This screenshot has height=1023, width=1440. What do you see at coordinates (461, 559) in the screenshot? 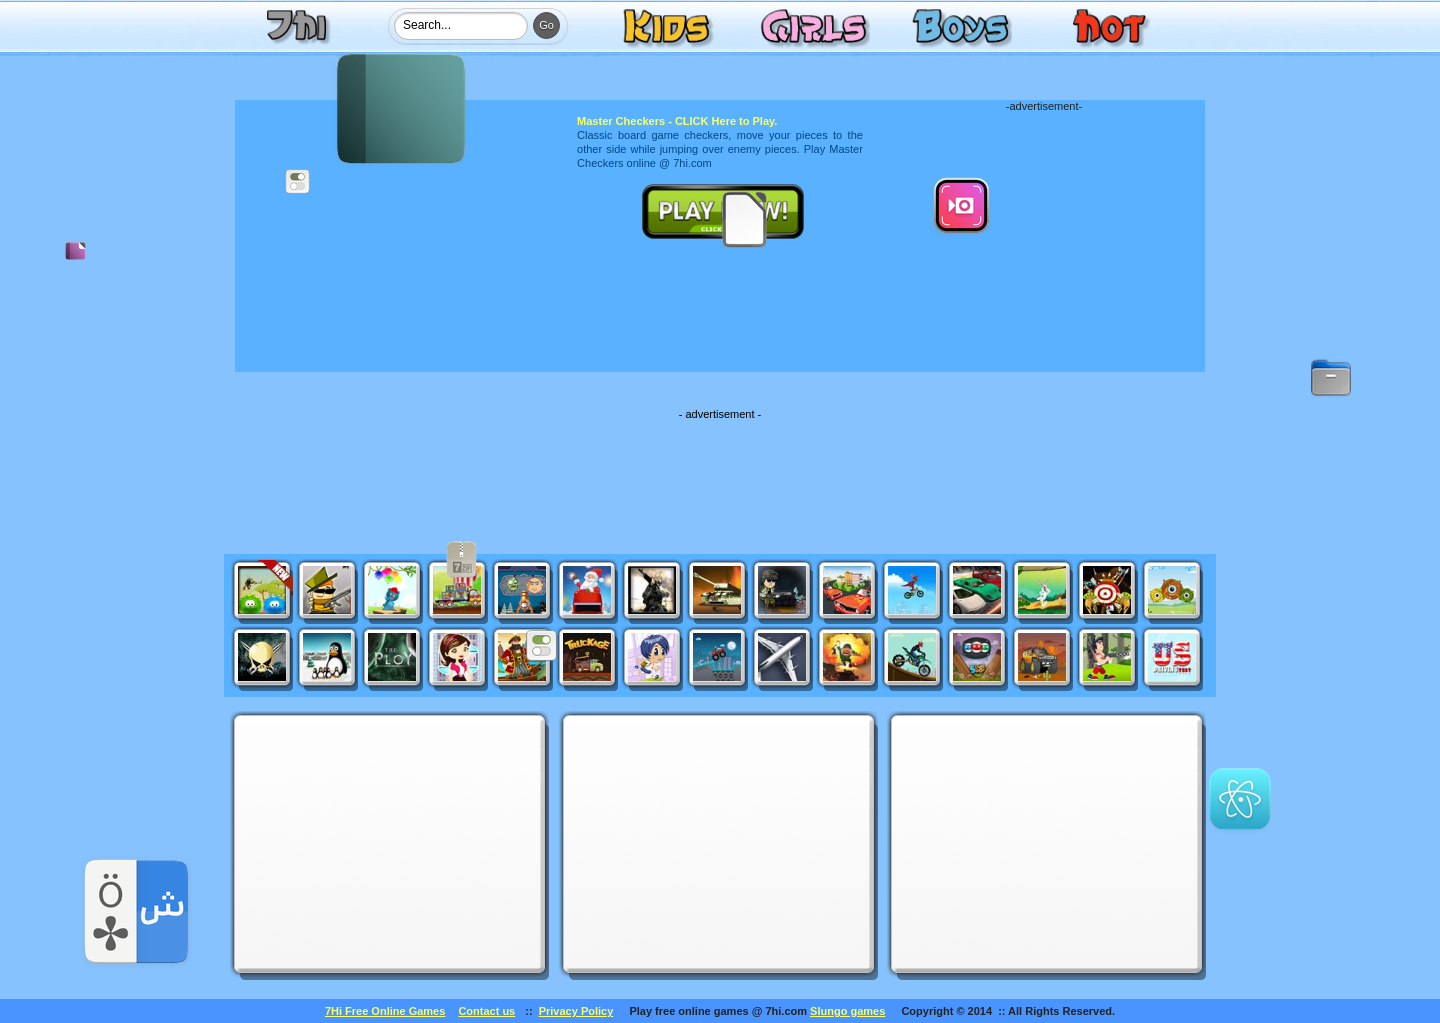
I see `a 7z compressed archive file` at bounding box center [461, 559].